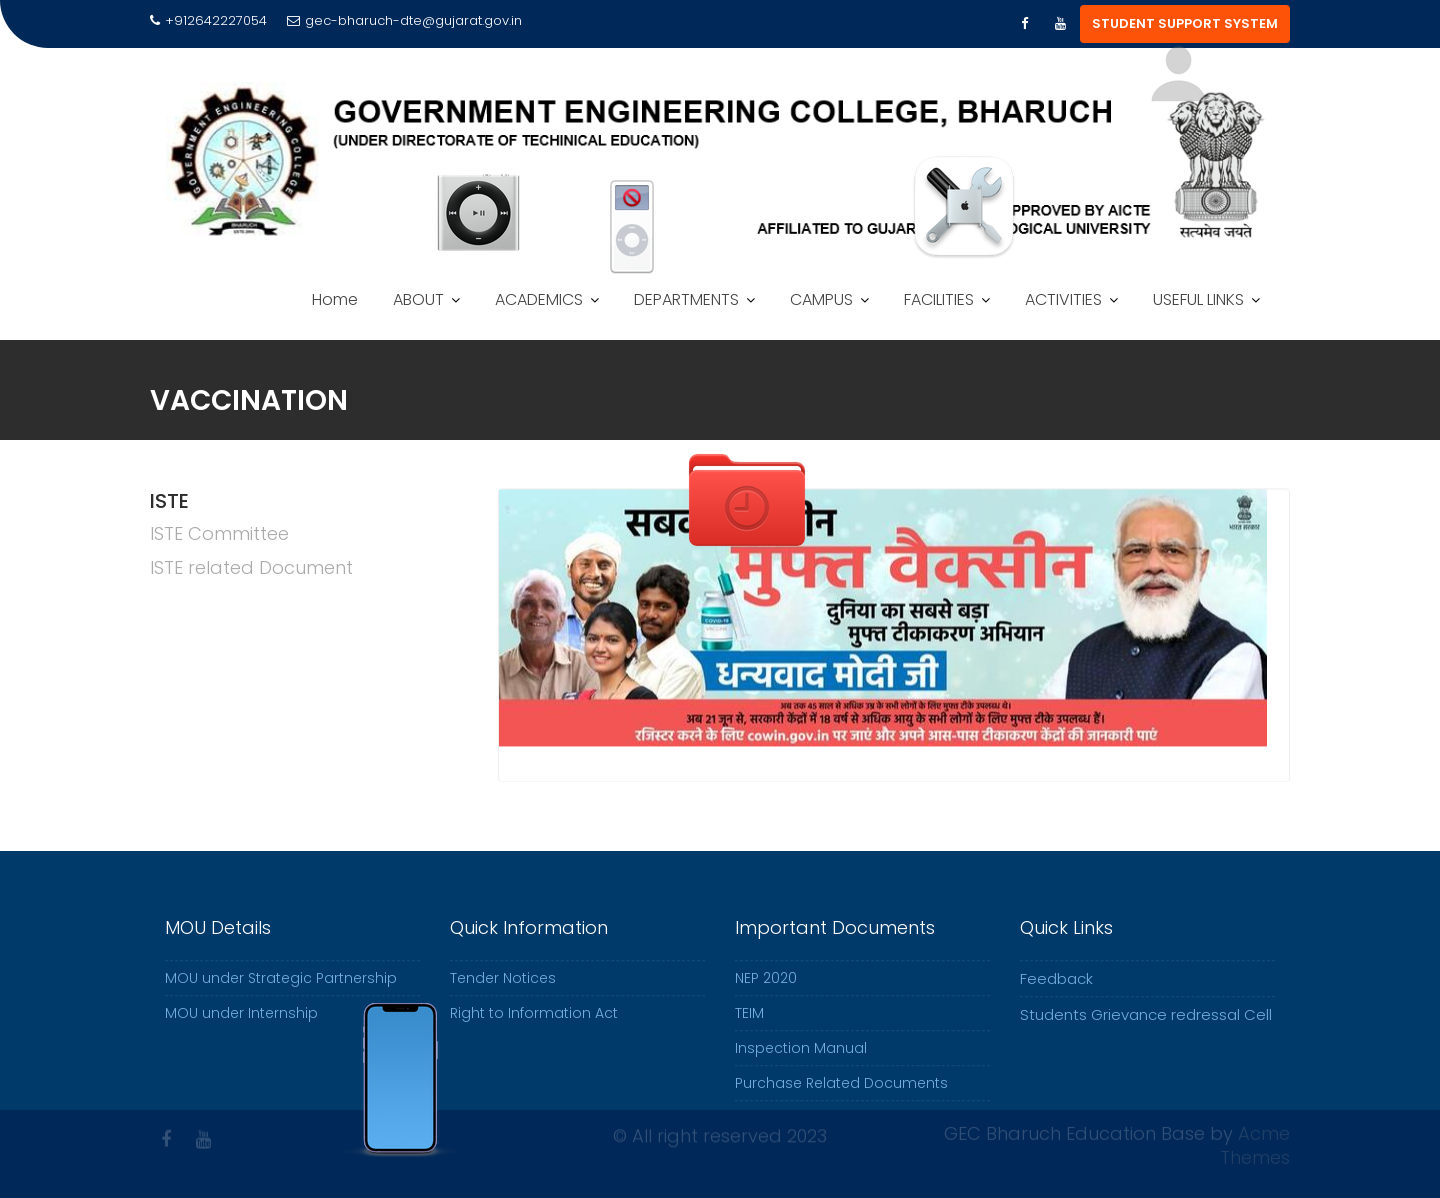 This screenshot has height=1198, width=1440. Describe the element at coordinates (400, 1080) in the screenshot. I see `indicates a connected iPhone device` at that location.